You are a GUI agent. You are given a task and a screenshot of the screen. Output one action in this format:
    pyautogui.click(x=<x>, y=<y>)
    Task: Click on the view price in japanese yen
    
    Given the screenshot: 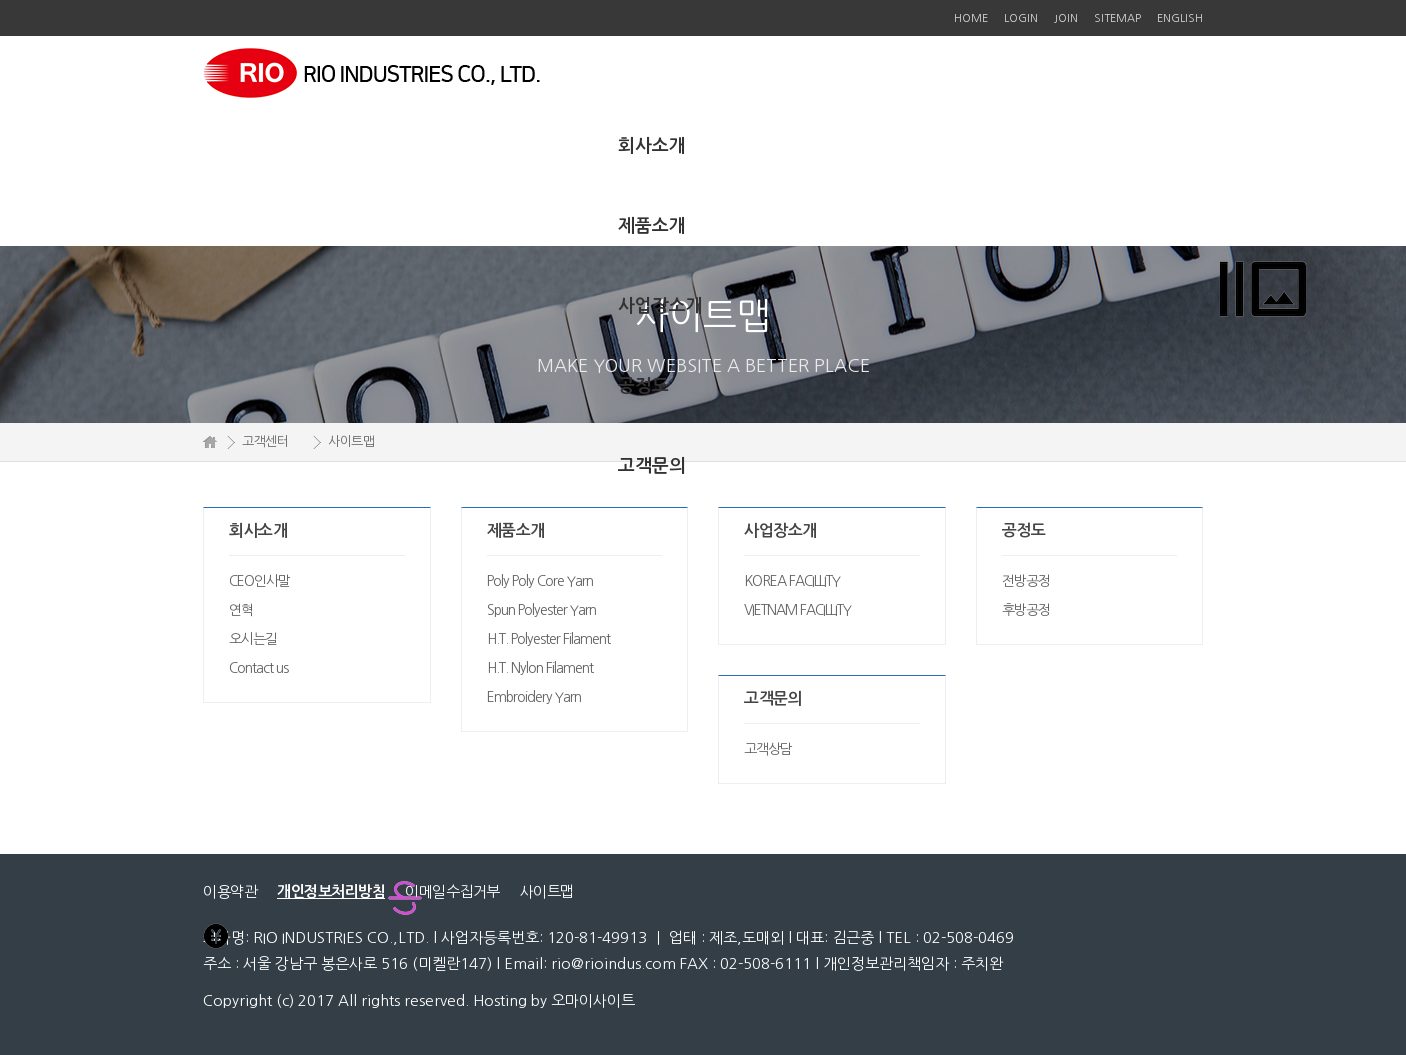 What is the action you would take?
    pyautogui.click(x=216, y=936)
    